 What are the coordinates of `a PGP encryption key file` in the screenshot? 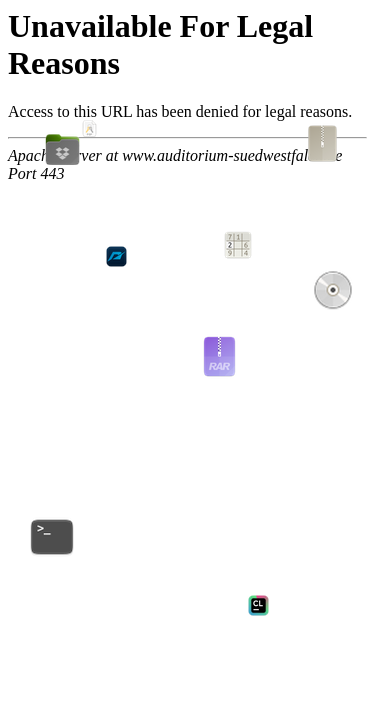 It's located at (89, 128).